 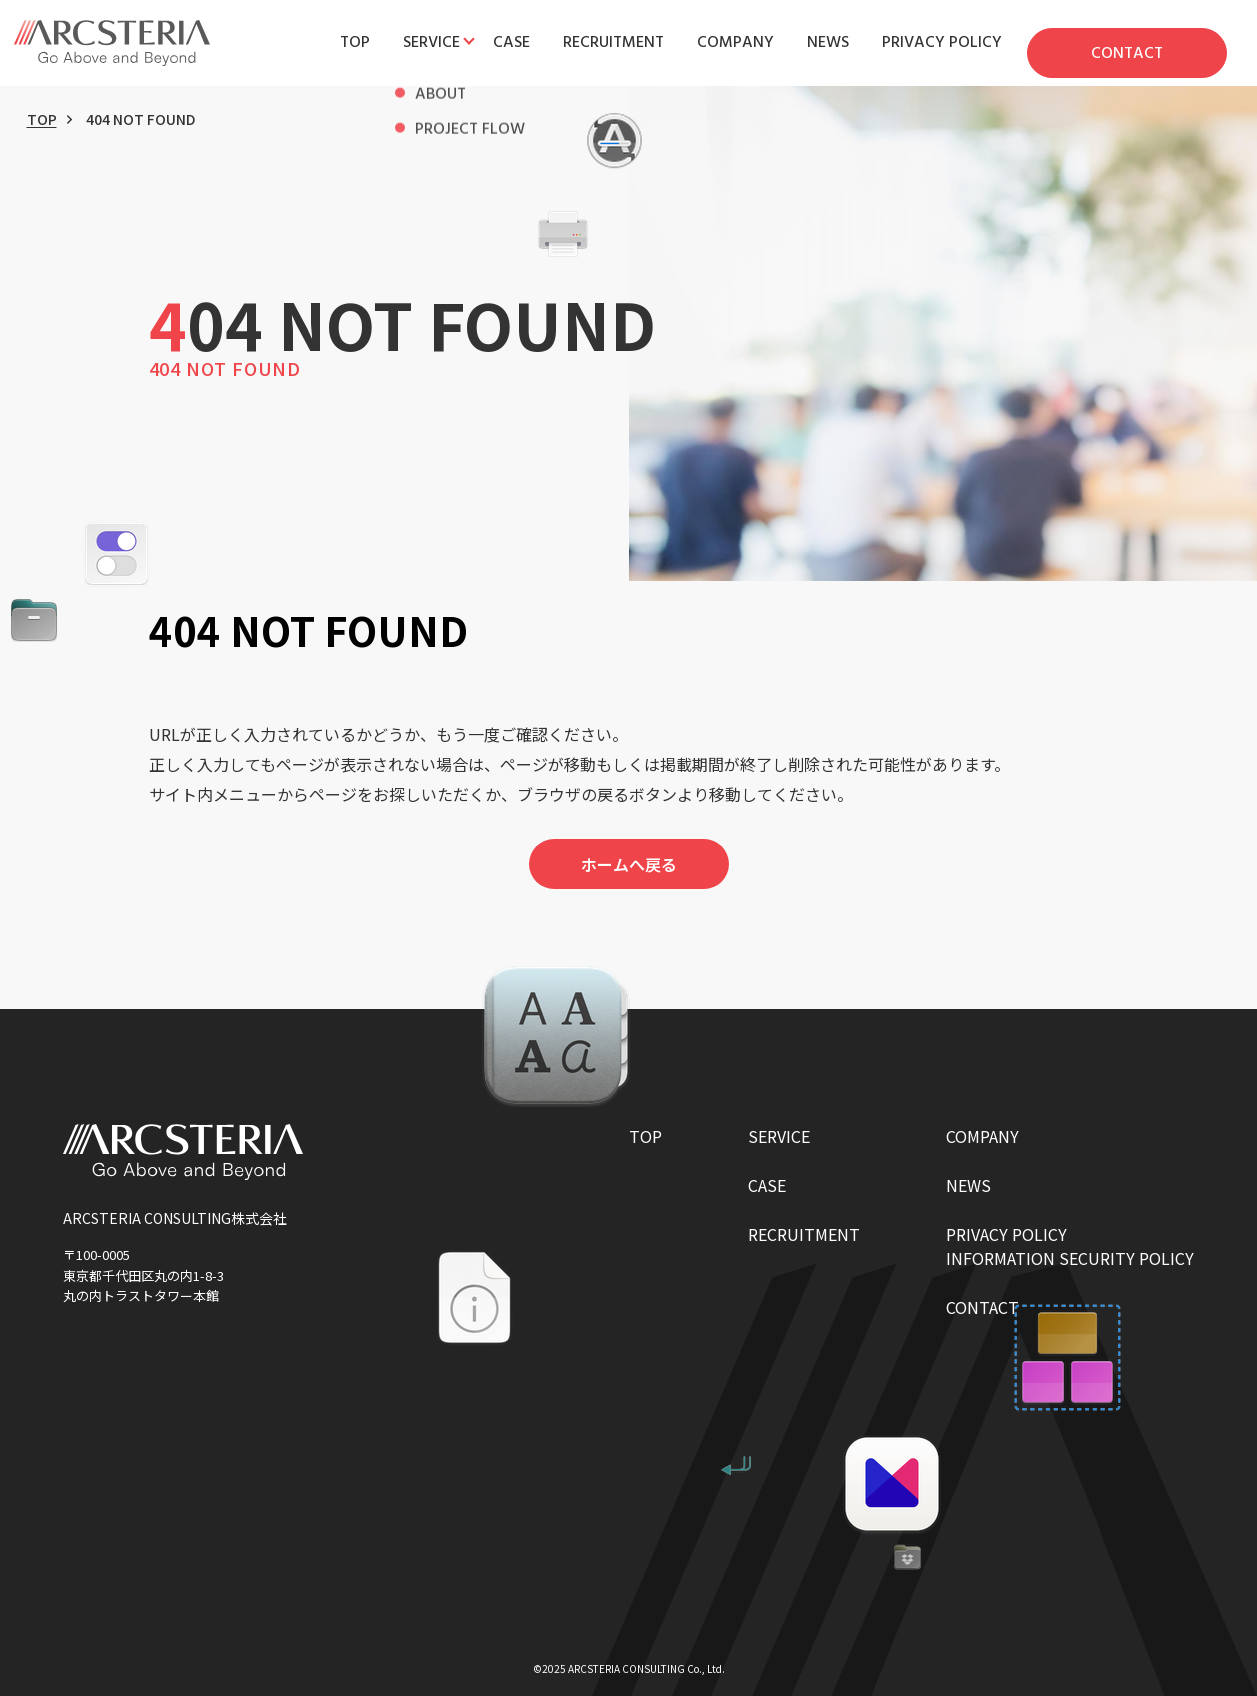 What do you see at coordinates (116, 553) in the screenshot?
I see `open gnome tweaks application` at bounding box center [116, 553].